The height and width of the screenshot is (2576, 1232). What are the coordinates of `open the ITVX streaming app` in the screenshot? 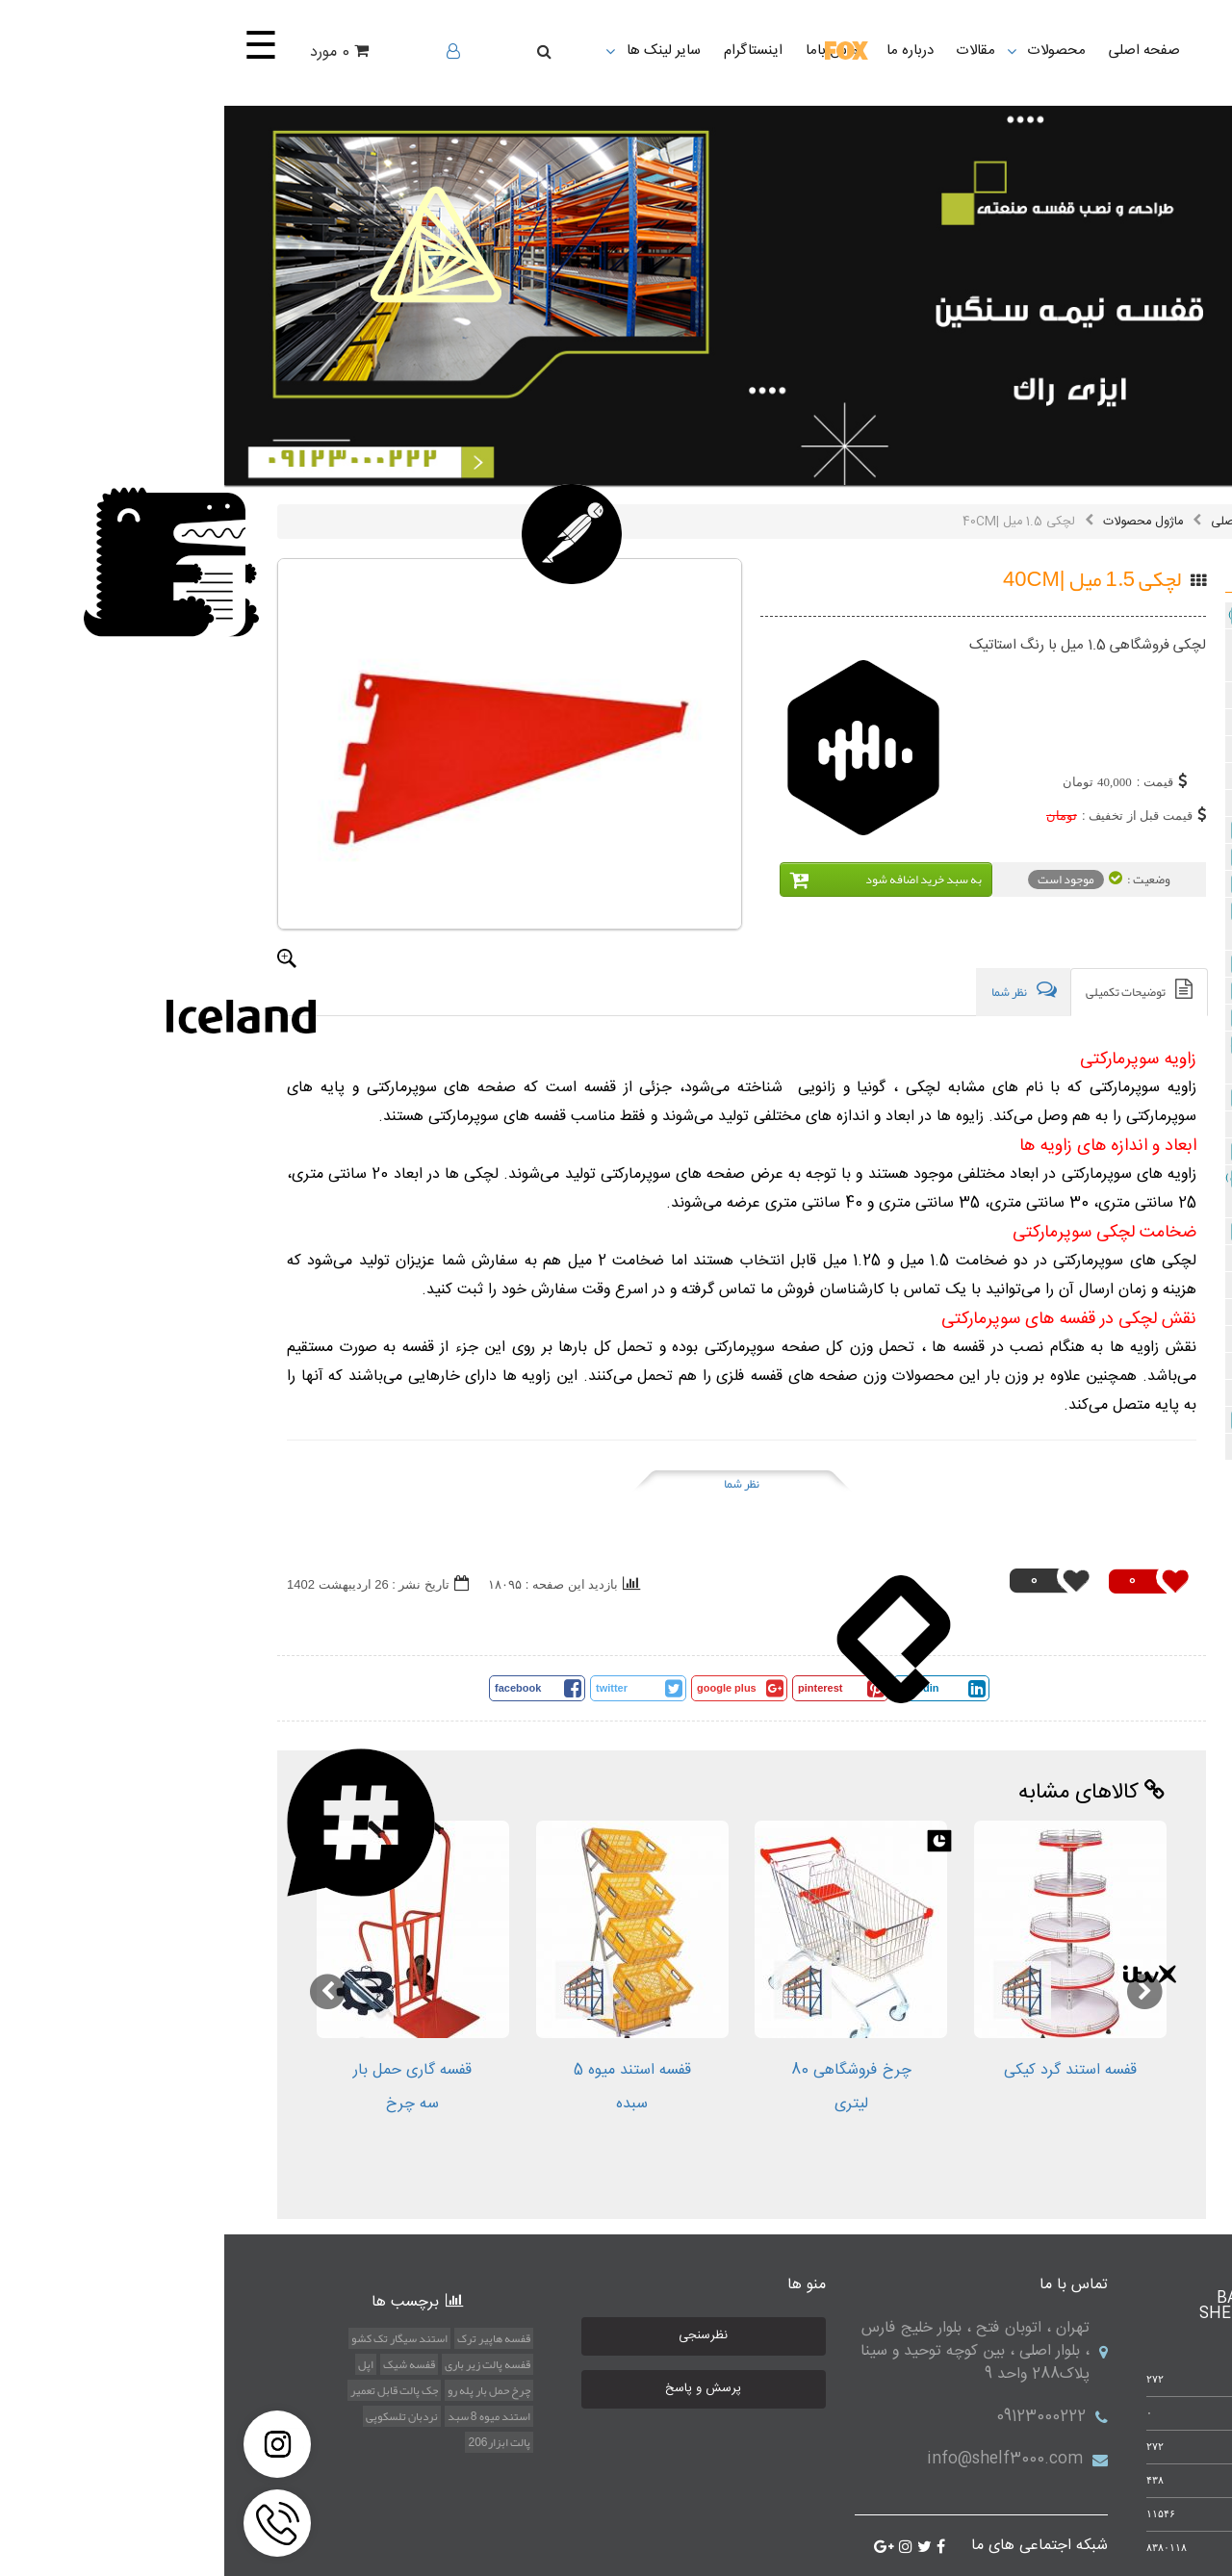 It's located at (1149, 1974).